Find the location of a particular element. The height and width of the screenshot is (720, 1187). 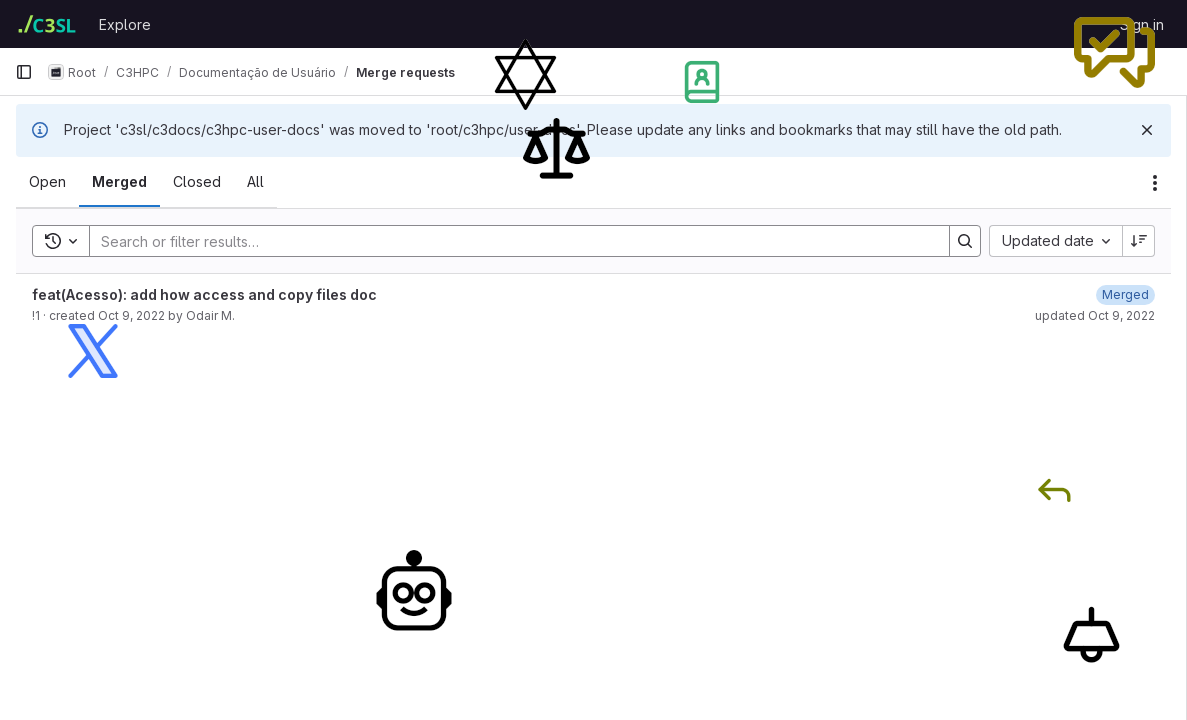

indicates a discussion thread has been closed is located at coordinates (1114, 52).